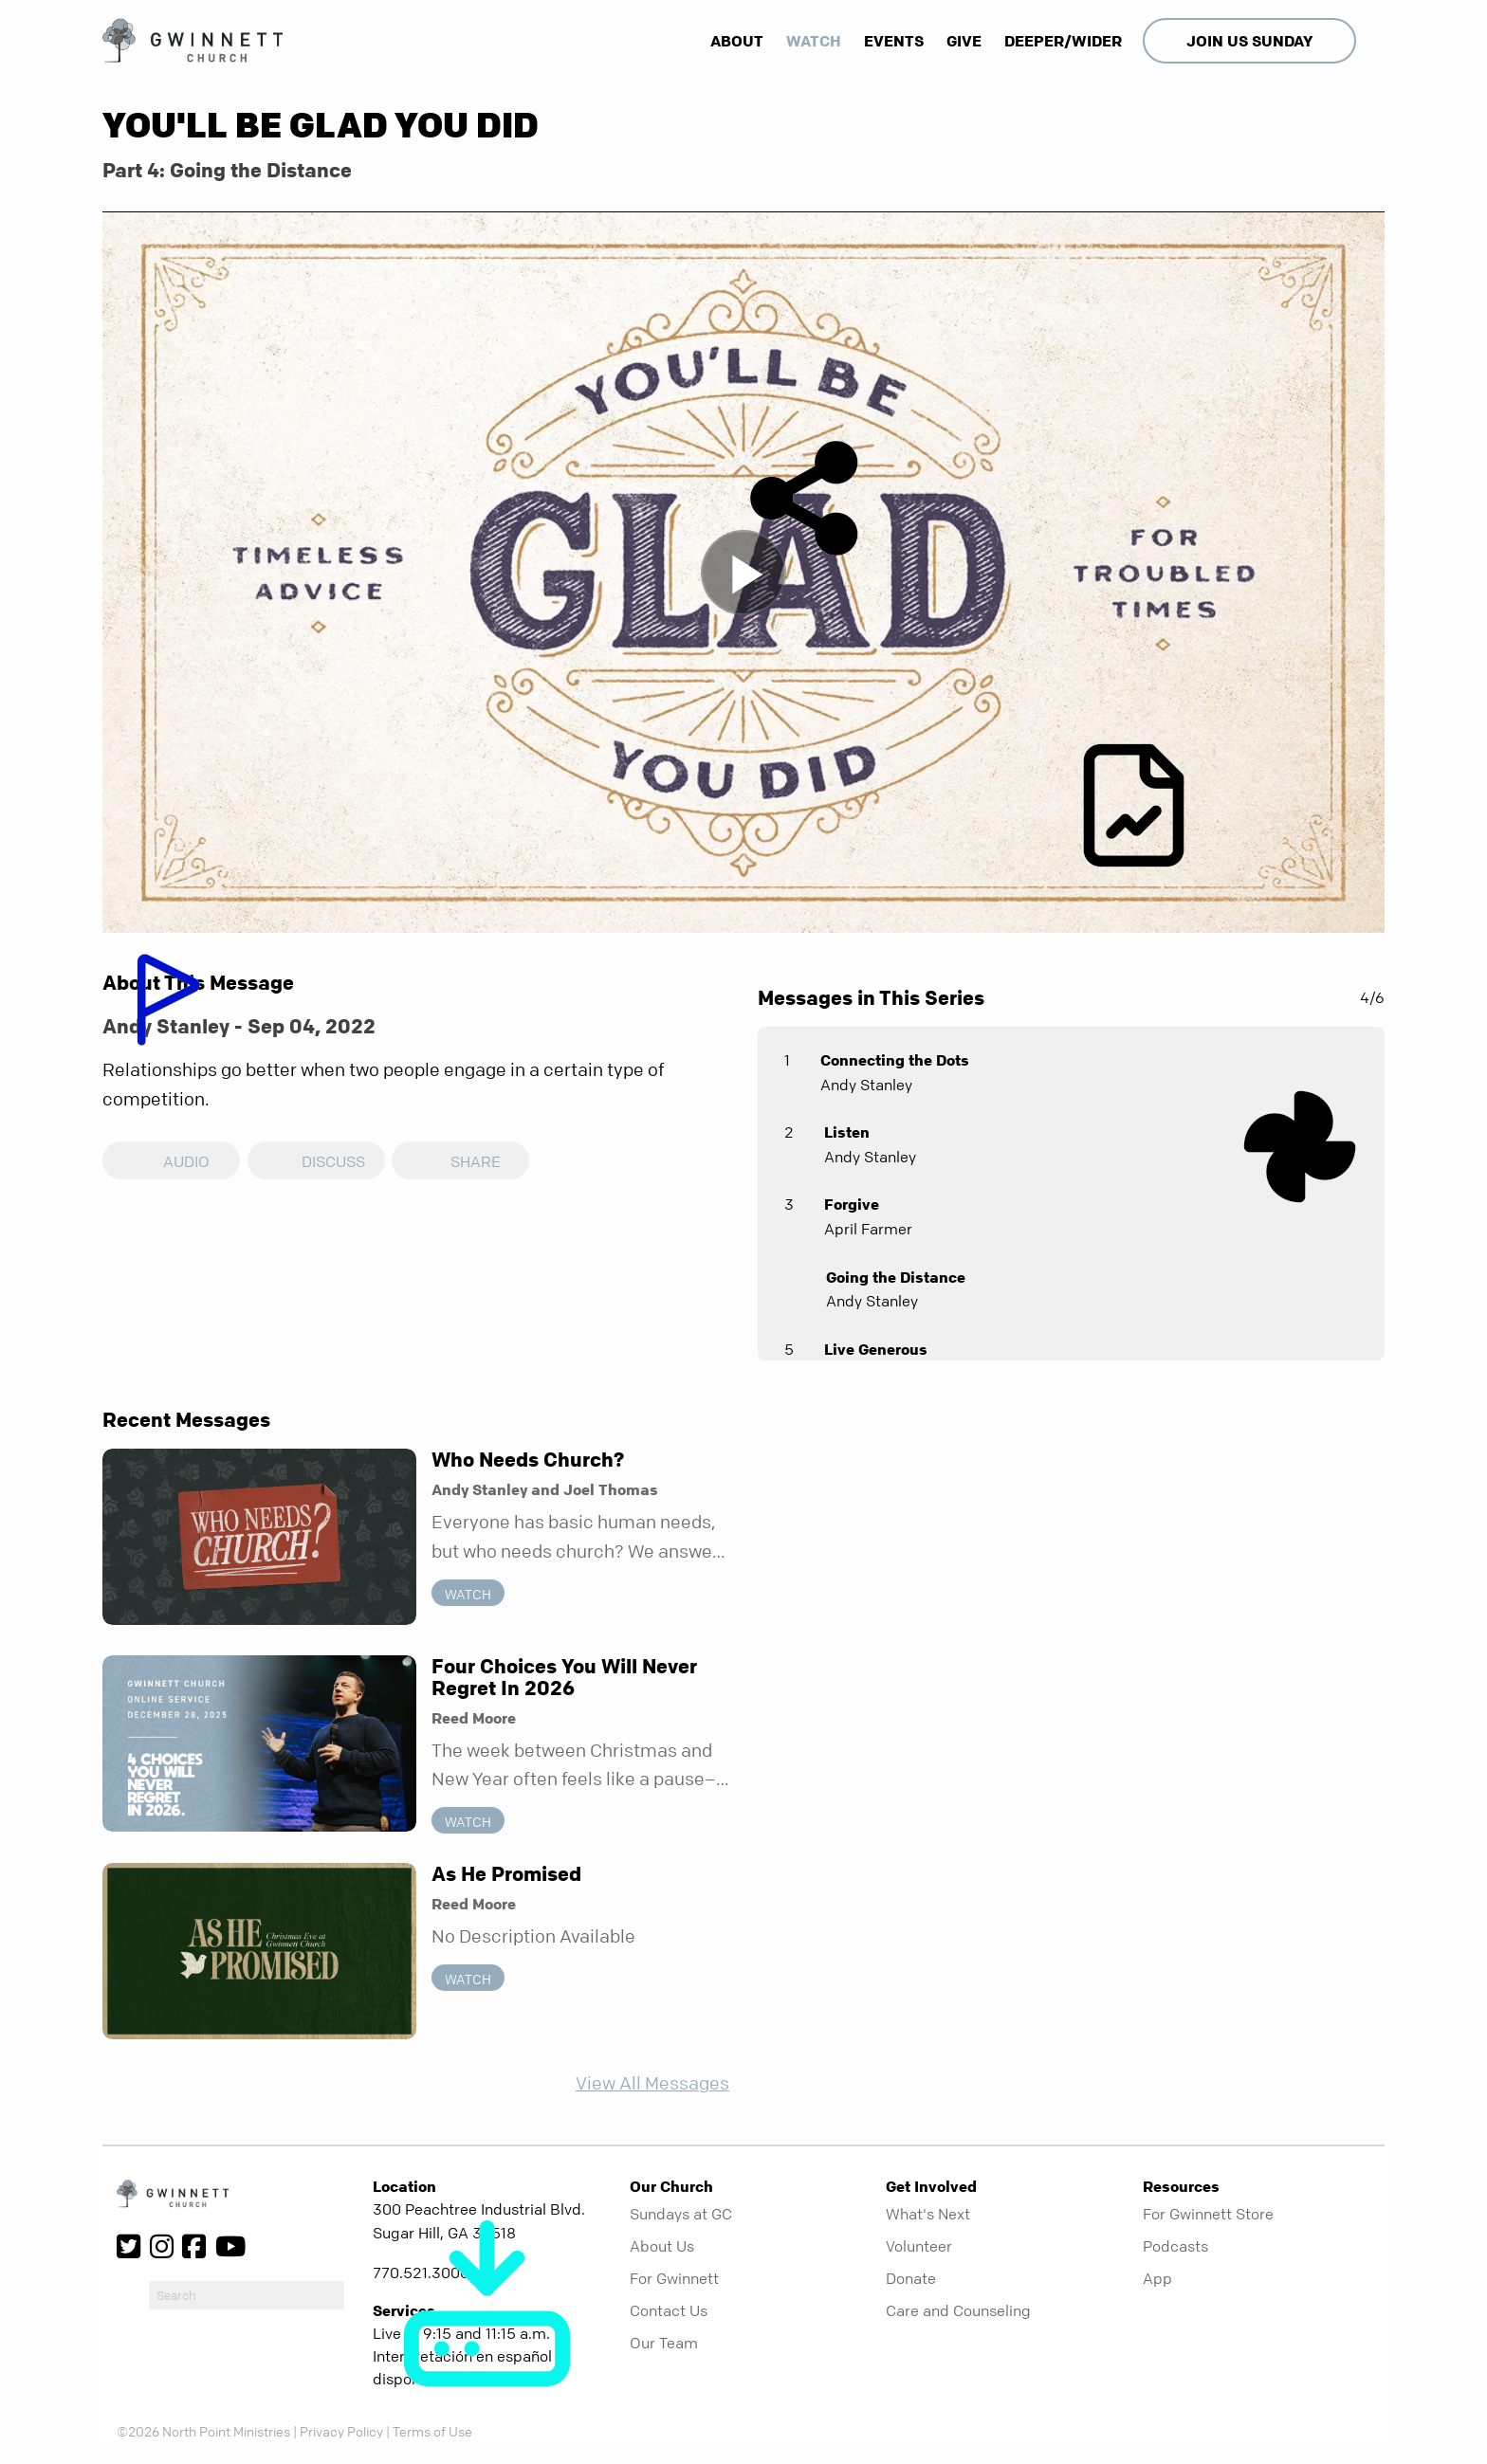 This screenshot has width=1487, height=2464. What do you see at coordinates (1133, 805) in the screenshot?
I see `view report or analytics document` at bounding box center [1133, 805].